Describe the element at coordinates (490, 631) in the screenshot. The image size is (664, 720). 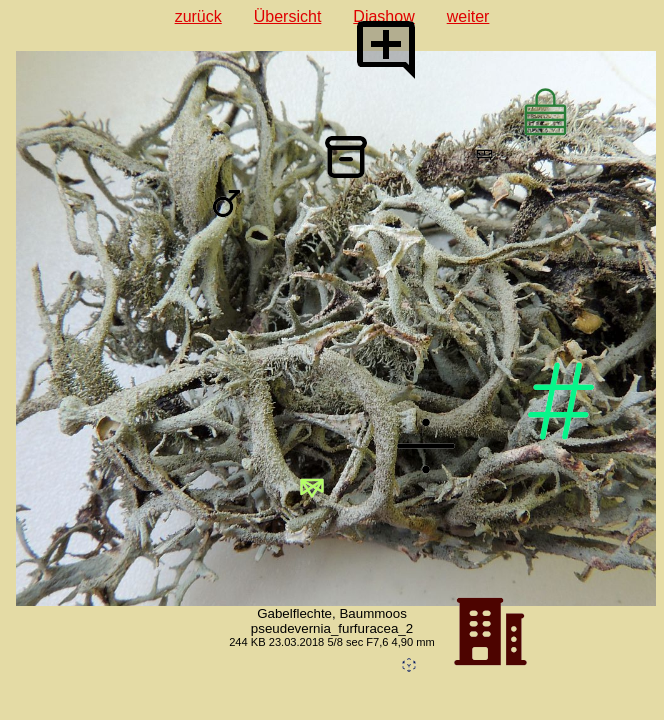
I see `view office or workplace location` at that location.